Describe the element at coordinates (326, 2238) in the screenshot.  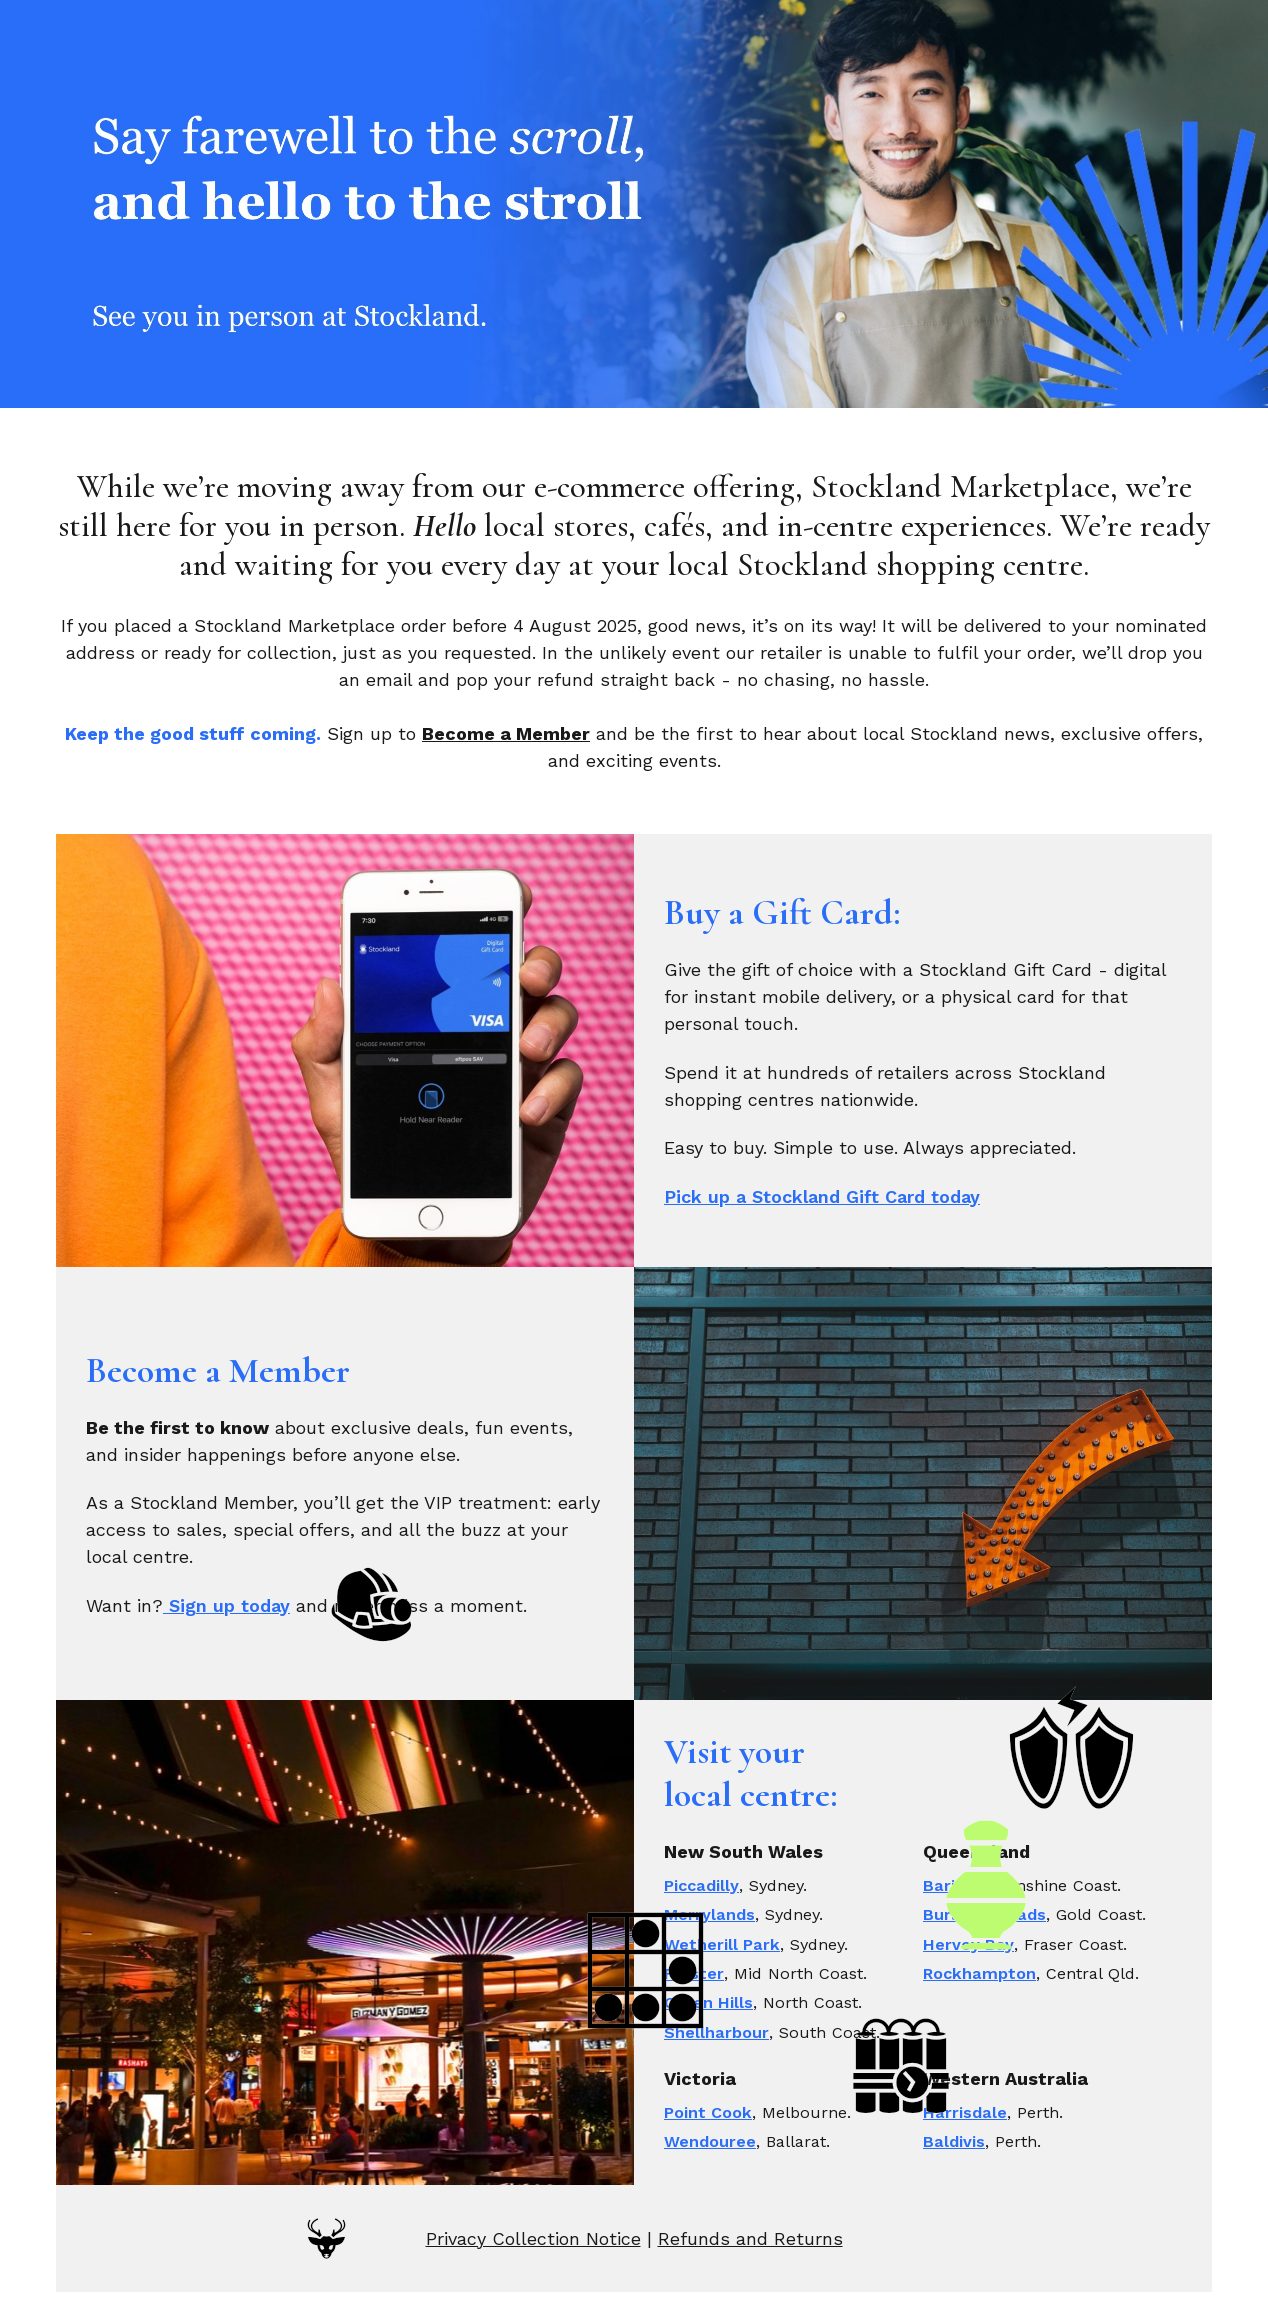
I see `wildlife or hunting game category` at that location.